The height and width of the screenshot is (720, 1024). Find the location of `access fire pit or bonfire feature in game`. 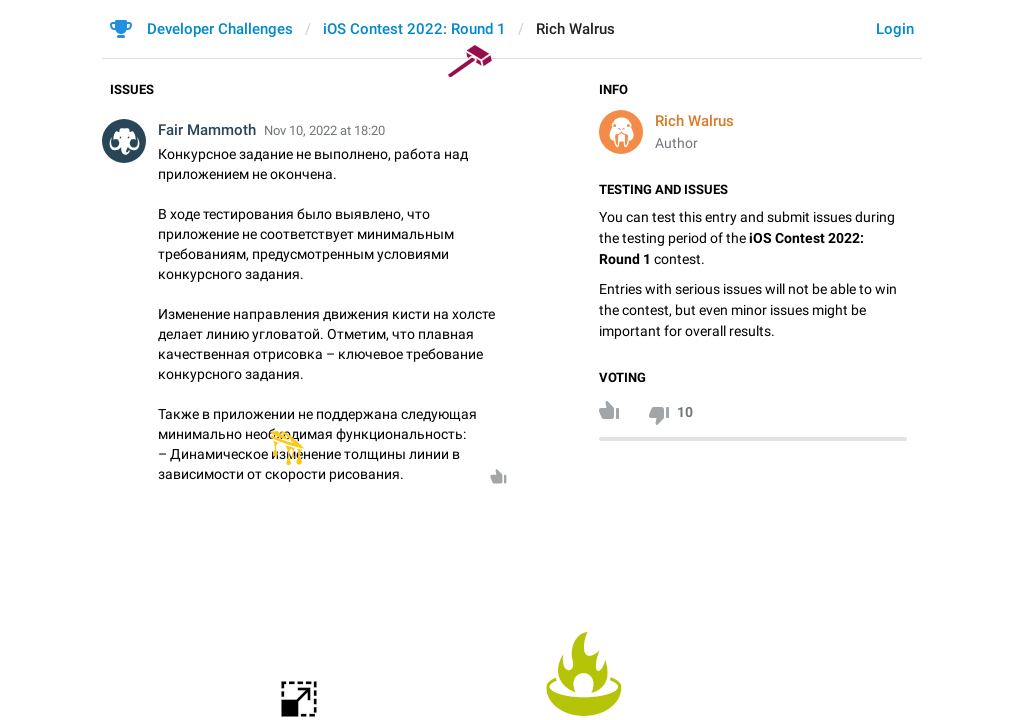

access fire pit or bonfire feature in game is located at coordinates (583, 674).